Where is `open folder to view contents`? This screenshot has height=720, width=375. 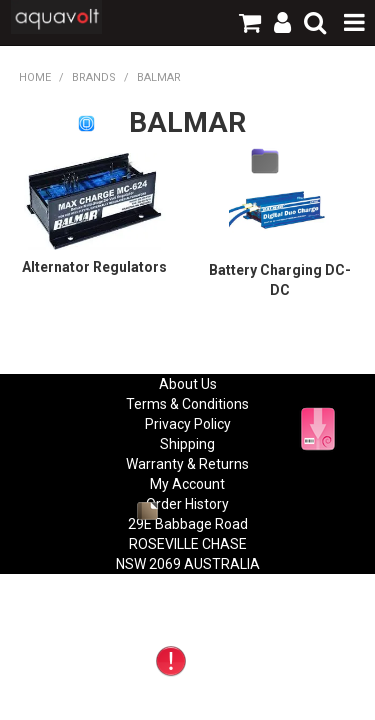
open folder to view contents is located at coordinates (265, 161).